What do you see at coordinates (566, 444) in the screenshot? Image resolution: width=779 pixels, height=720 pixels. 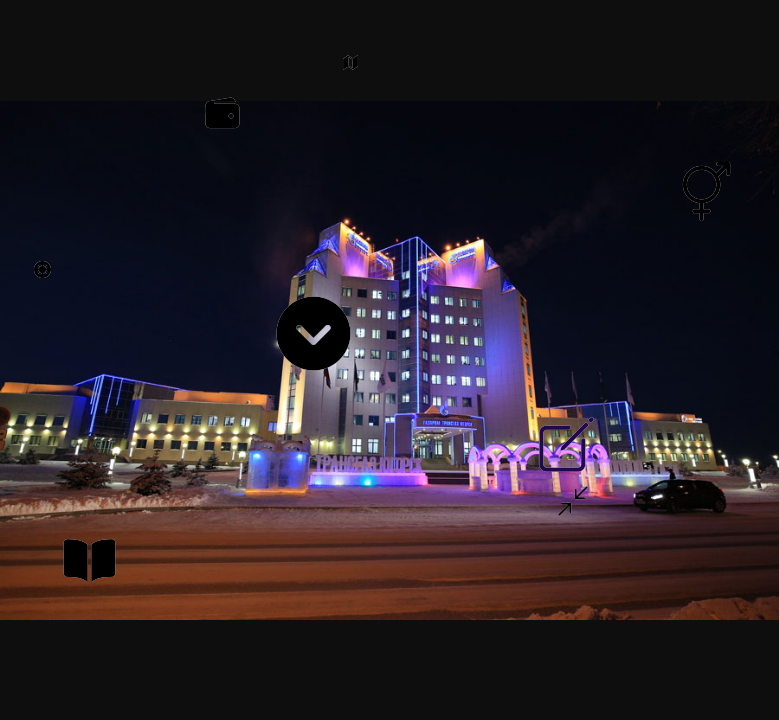 I see `create or compose new content` at bounding box center [566, 444].